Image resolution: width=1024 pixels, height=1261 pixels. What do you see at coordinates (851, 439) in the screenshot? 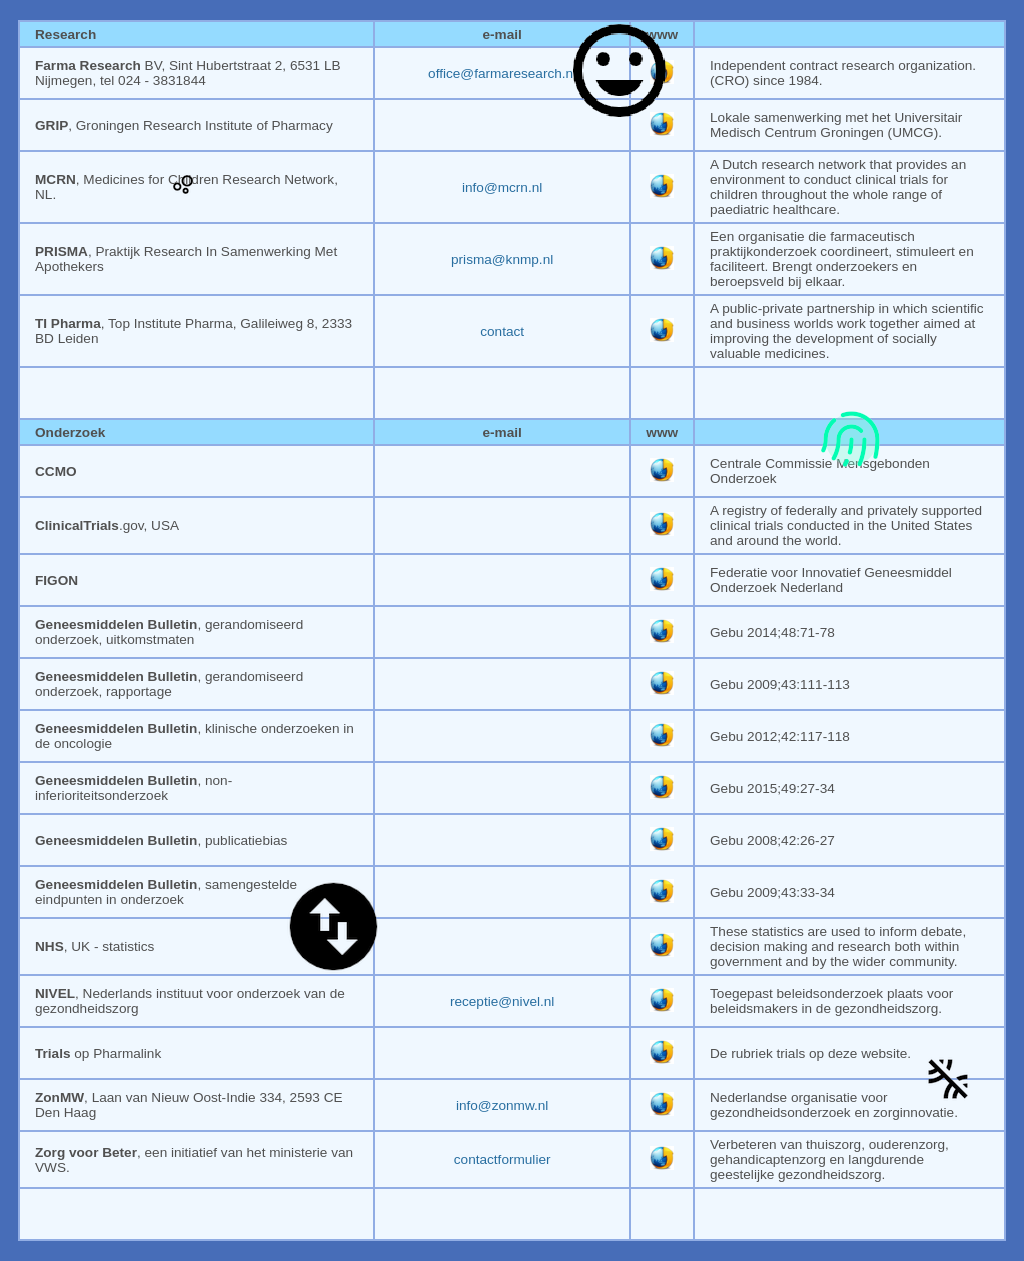
I see `authenticate with fingerprint` at bounding box center [851, 439].